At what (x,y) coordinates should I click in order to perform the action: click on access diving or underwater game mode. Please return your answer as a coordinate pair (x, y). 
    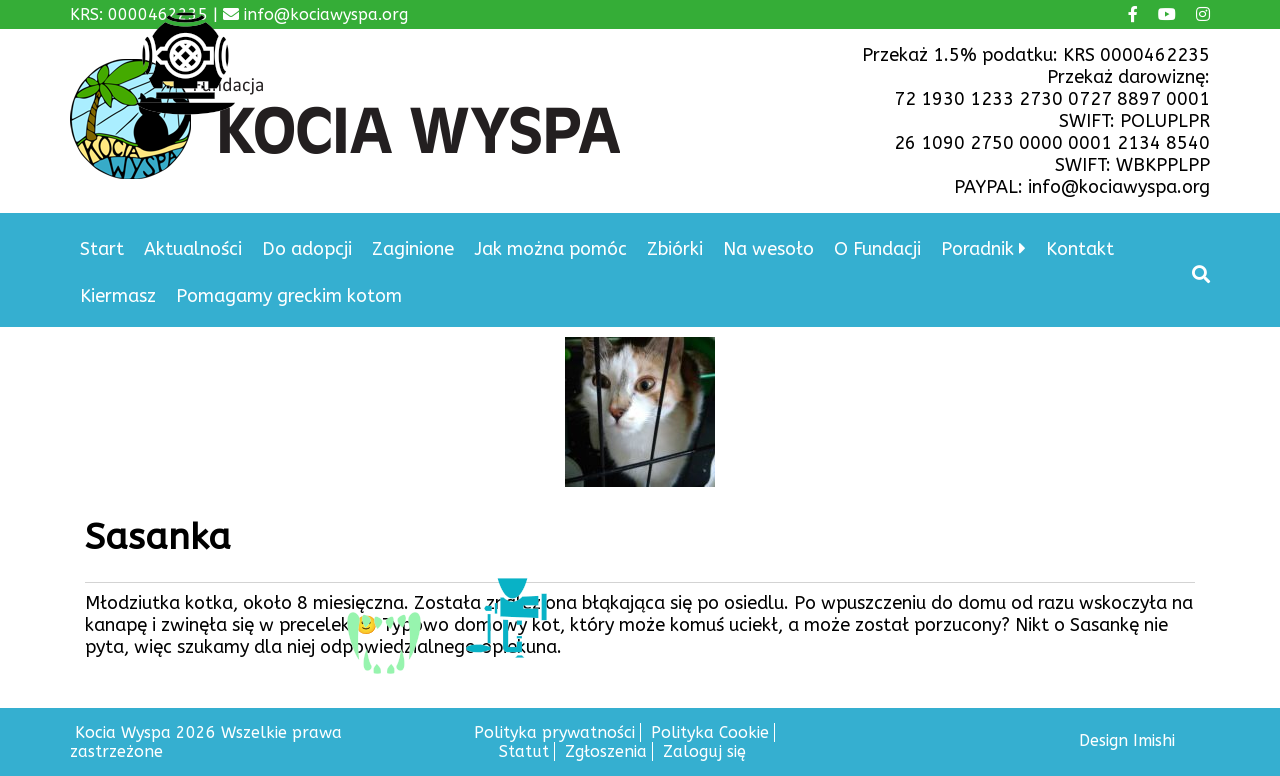
    Looking at the image, I should click on (185, 63).